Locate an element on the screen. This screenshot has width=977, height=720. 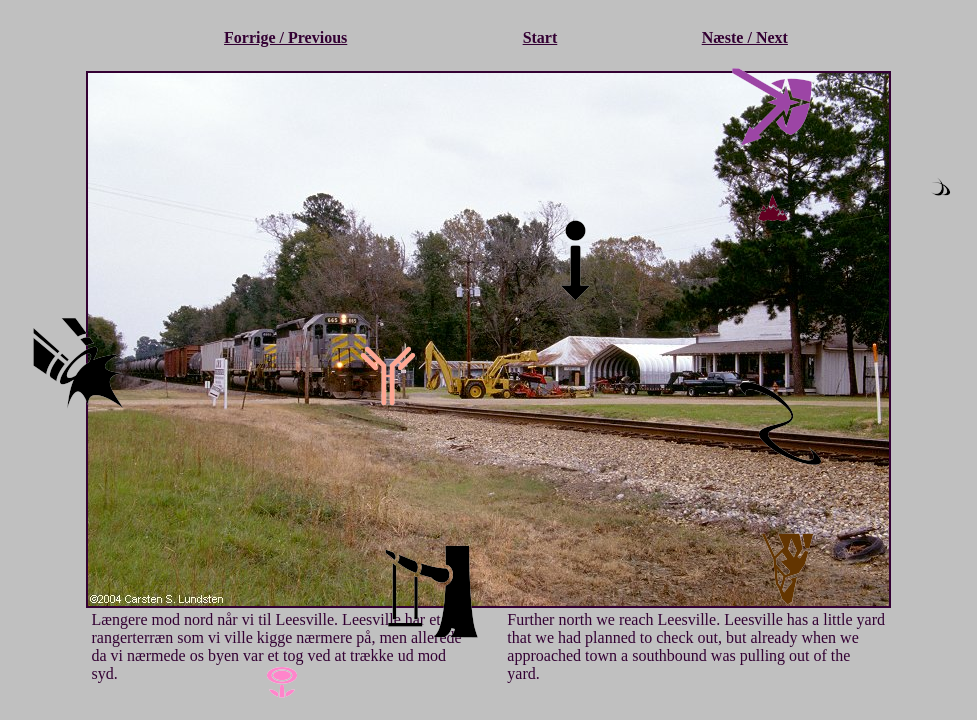
view immune system or antibody information is located at coordinates (388, 376).